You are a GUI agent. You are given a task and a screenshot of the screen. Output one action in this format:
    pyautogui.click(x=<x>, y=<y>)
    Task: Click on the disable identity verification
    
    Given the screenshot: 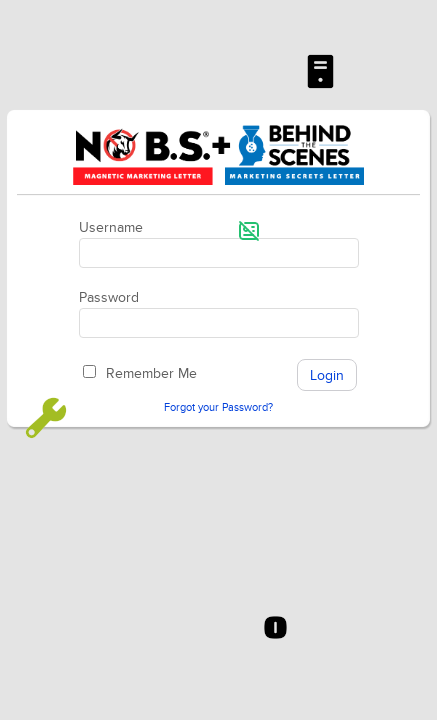 What is the action you would take?
    pyautogui.click(x=249, y=231)
    